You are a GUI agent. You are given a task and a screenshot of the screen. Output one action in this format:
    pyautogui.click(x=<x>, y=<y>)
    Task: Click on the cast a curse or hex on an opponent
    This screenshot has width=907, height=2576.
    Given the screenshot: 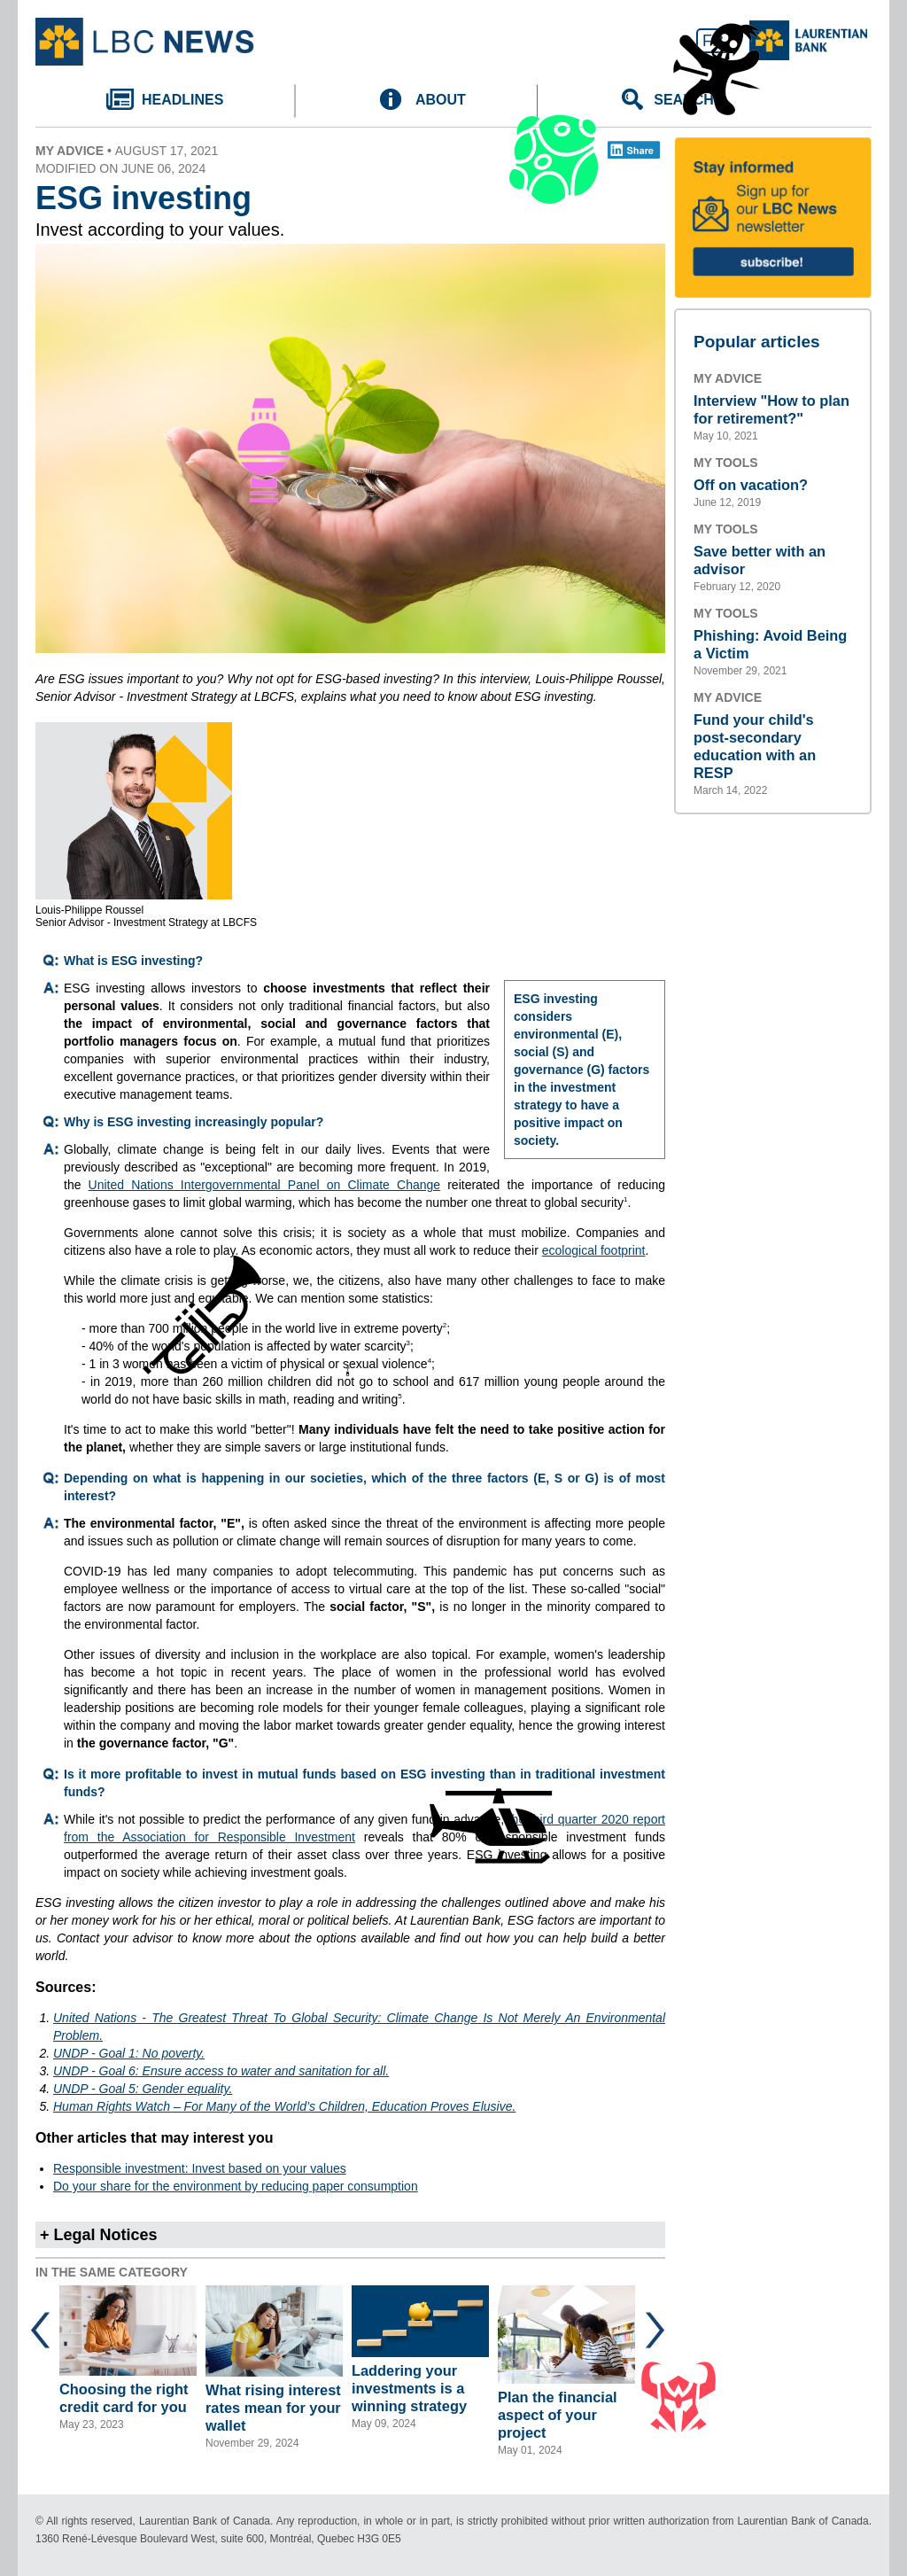 What is the action you would take?
    pyautogui.click(x=718, y=69)
    